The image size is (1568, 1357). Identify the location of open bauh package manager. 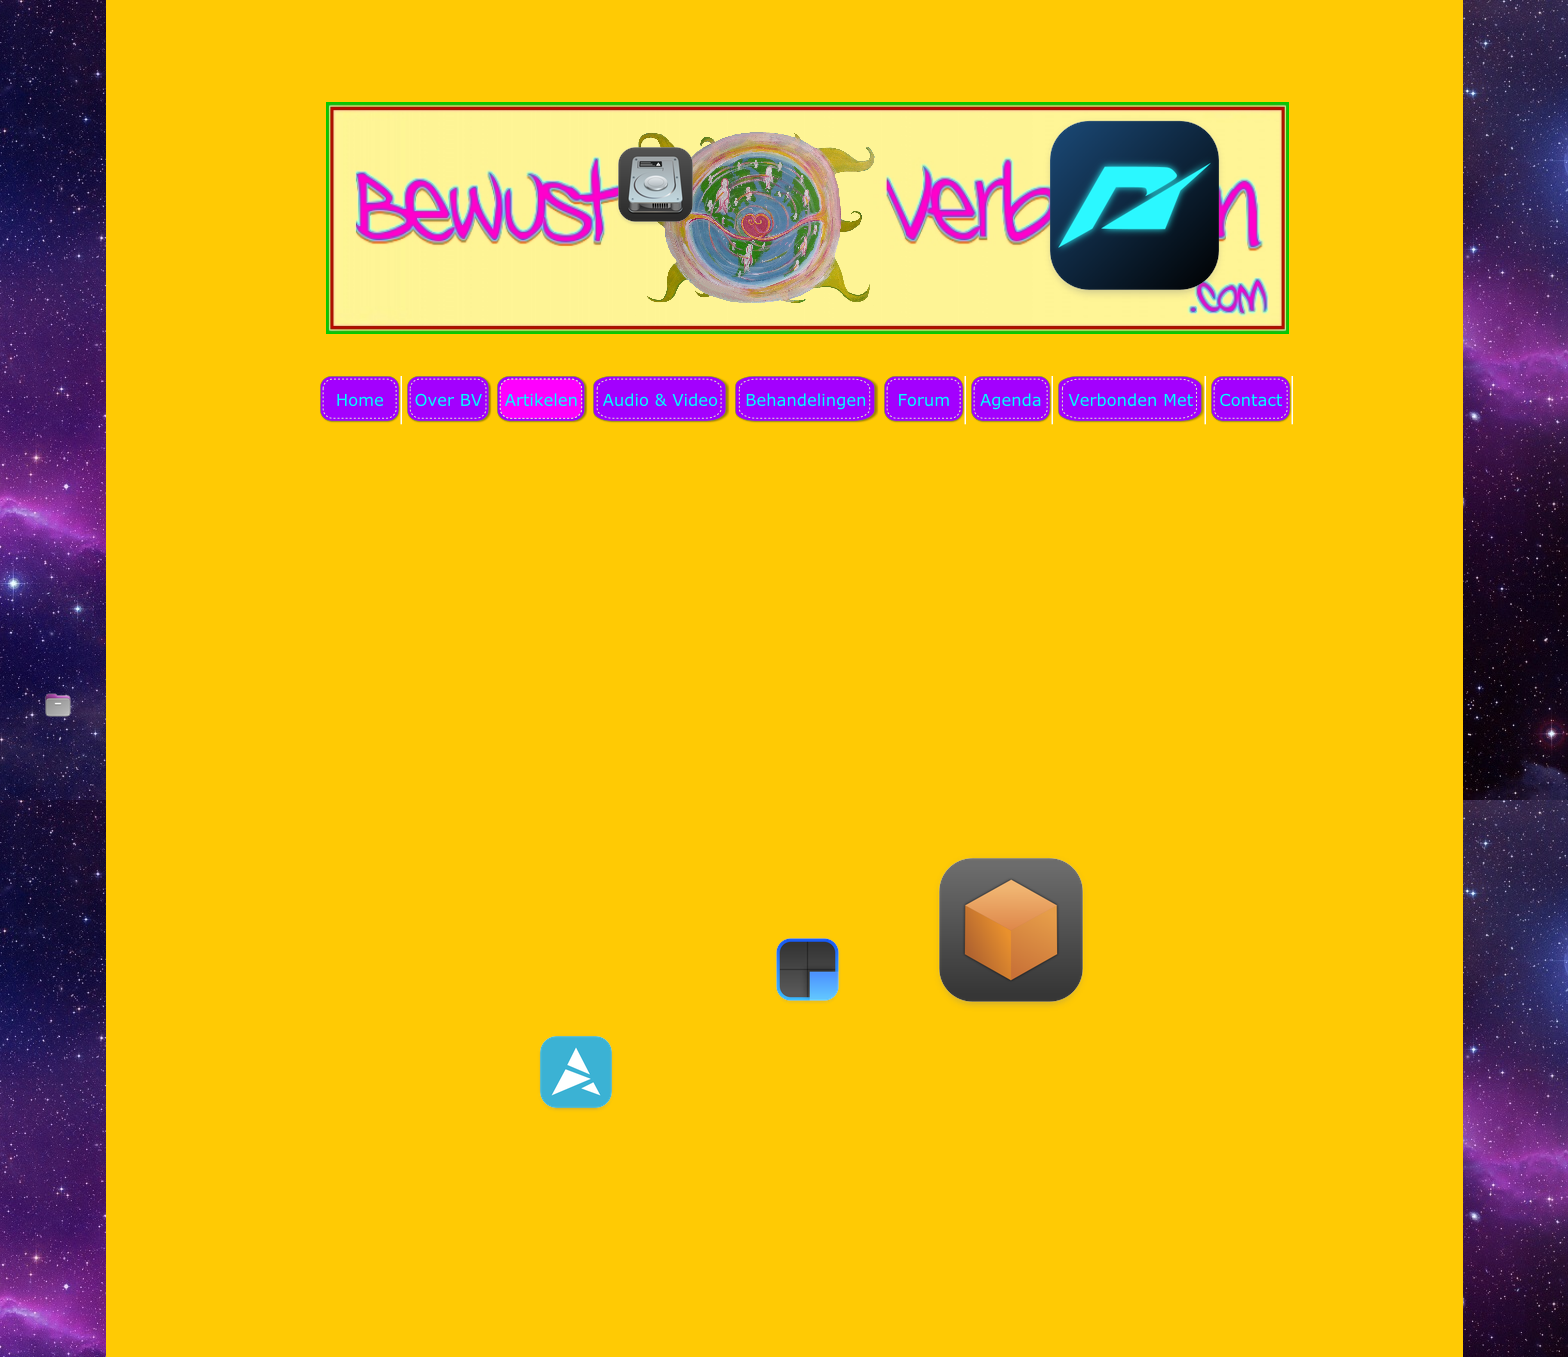
(1011, 930).